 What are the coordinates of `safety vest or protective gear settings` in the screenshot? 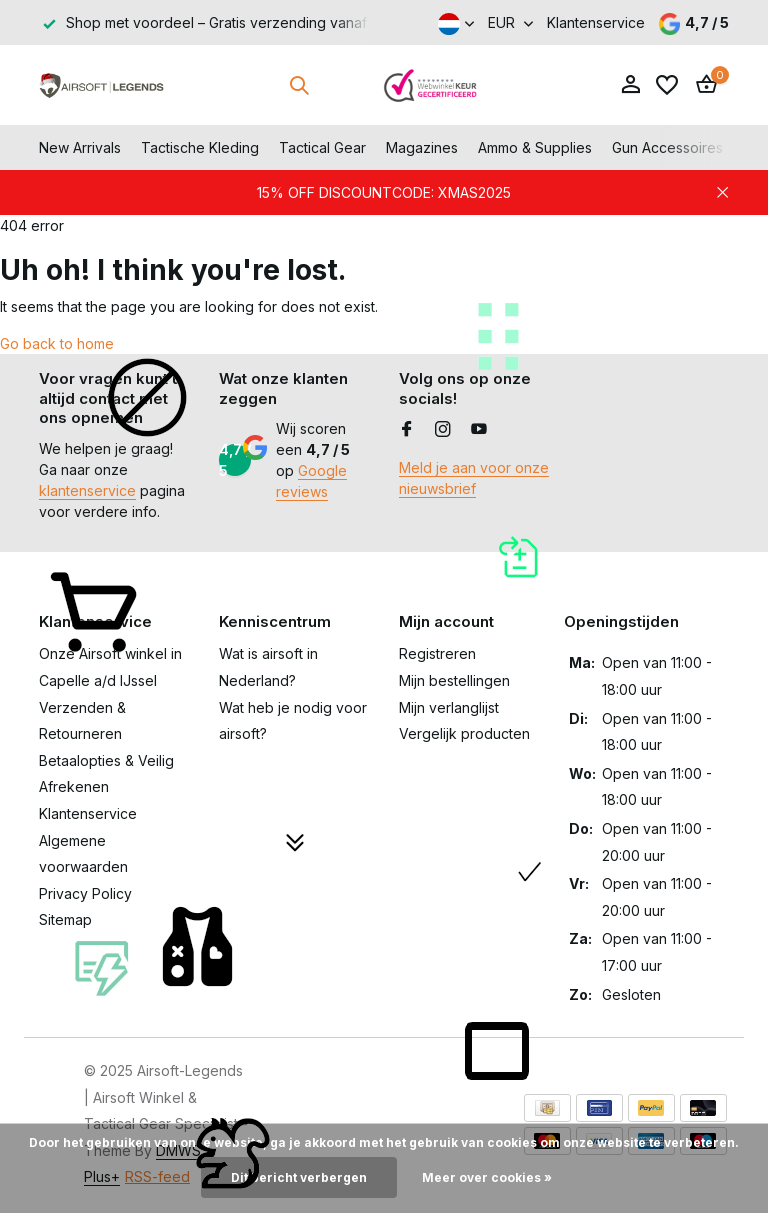 It's located at (197, 946).